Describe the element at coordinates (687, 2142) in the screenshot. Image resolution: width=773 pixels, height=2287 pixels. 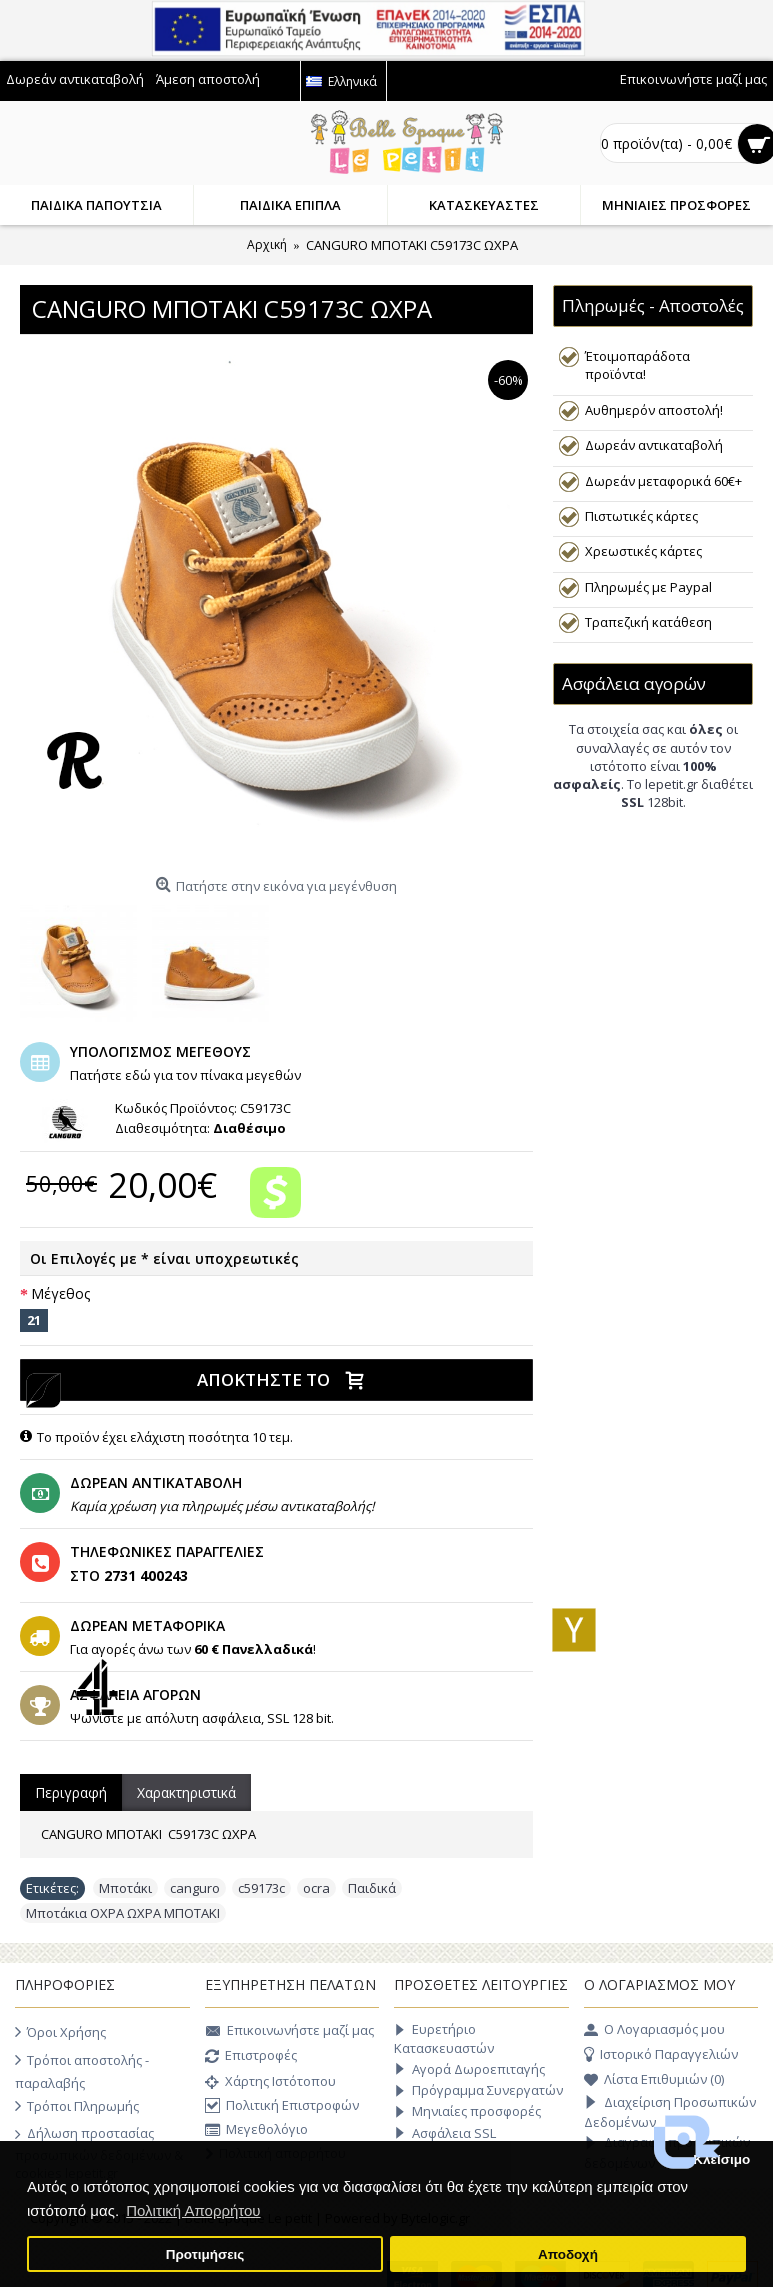
I see `teal app logo` at that location.